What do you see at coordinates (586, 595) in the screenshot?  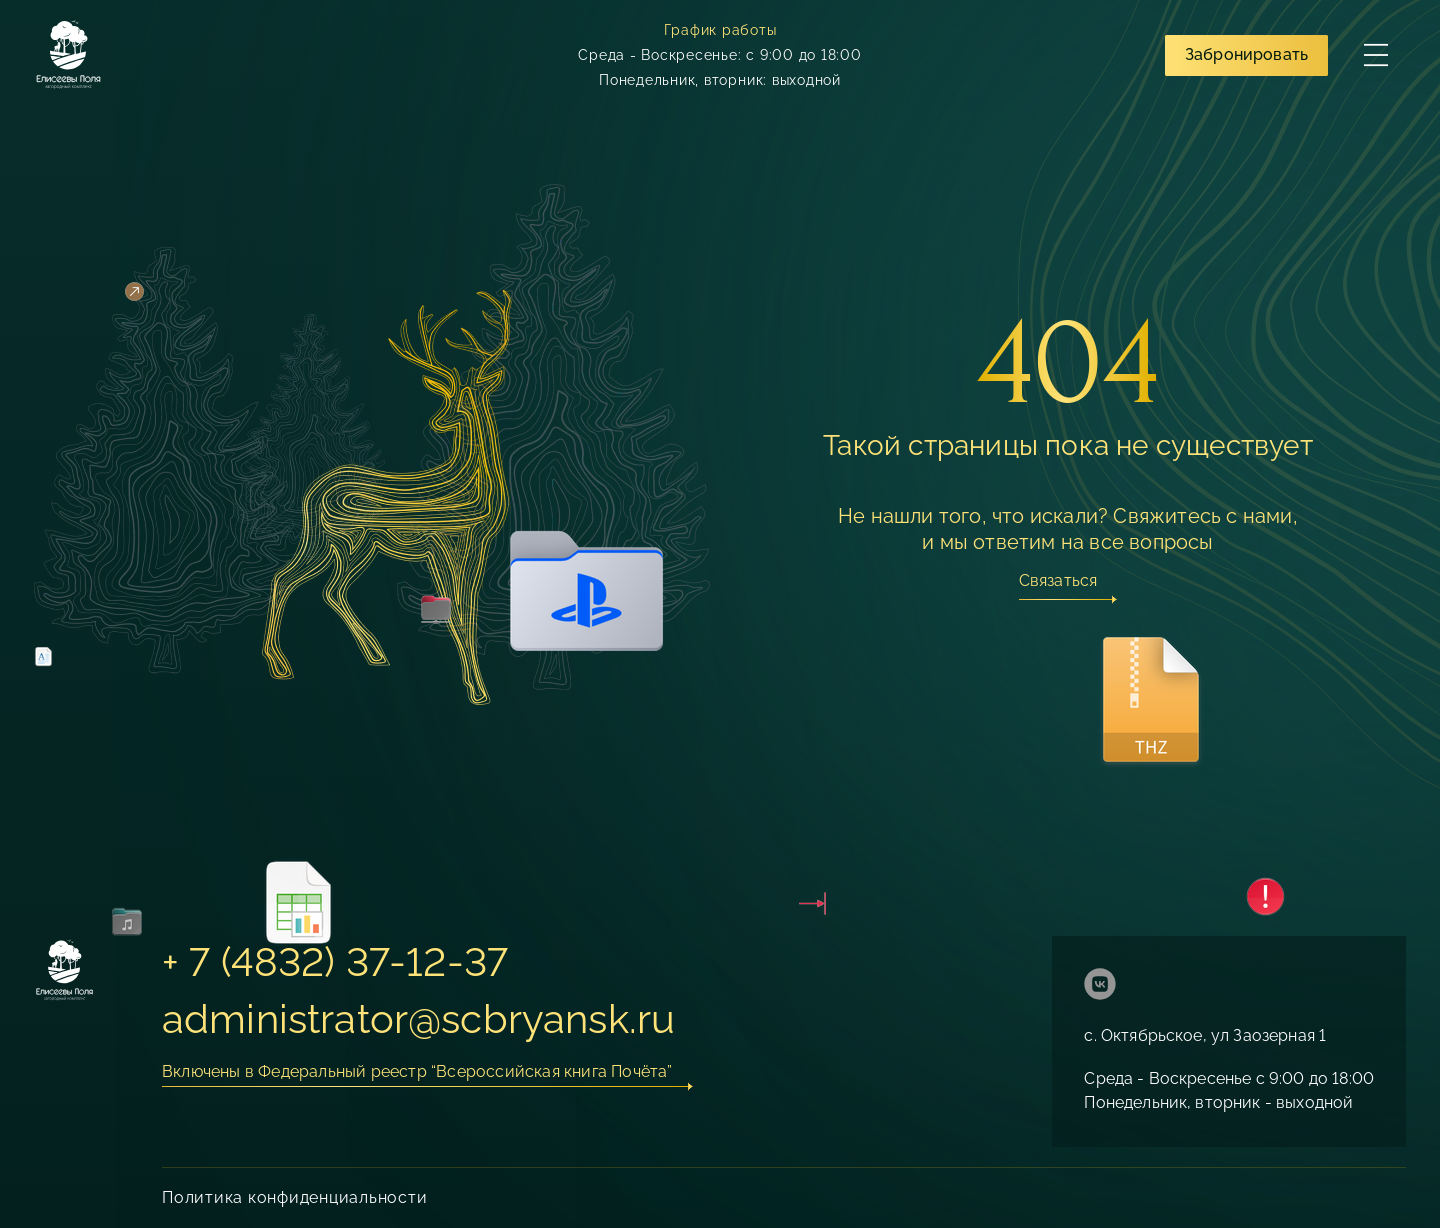 I see `open folder containing PlayStation games or content` at bounding box center [586, 595].